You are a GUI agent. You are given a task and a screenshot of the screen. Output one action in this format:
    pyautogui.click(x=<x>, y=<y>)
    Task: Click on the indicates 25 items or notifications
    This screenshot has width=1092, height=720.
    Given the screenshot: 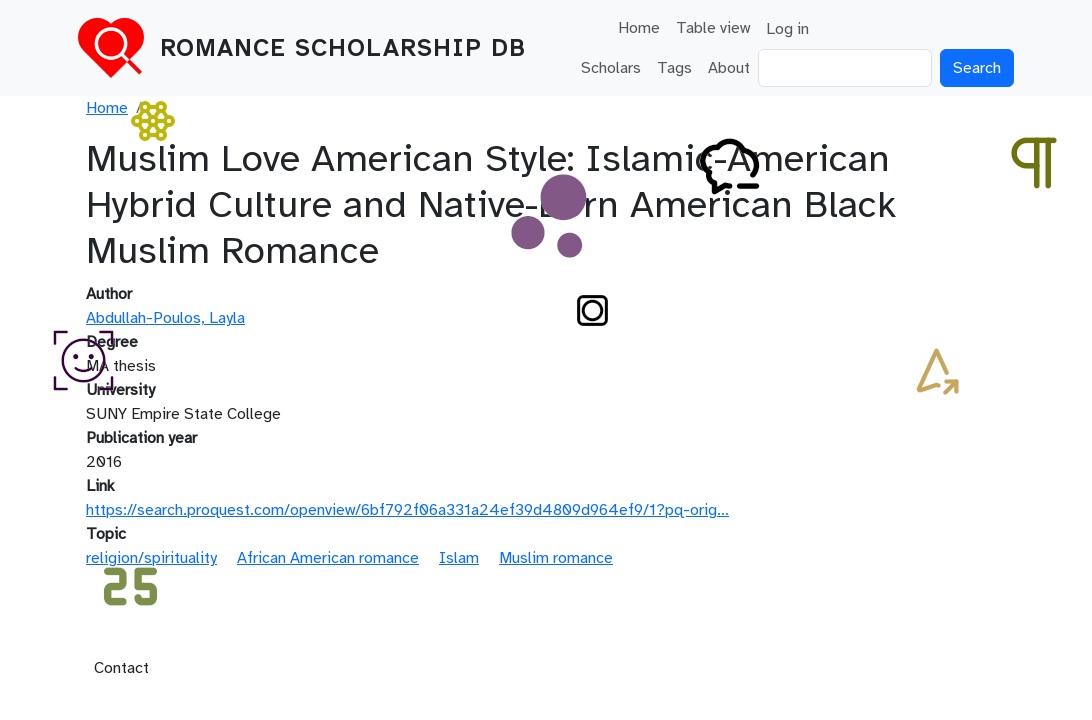 What is the action you would take?
    pyautogui.click(x=130, y=586)
    